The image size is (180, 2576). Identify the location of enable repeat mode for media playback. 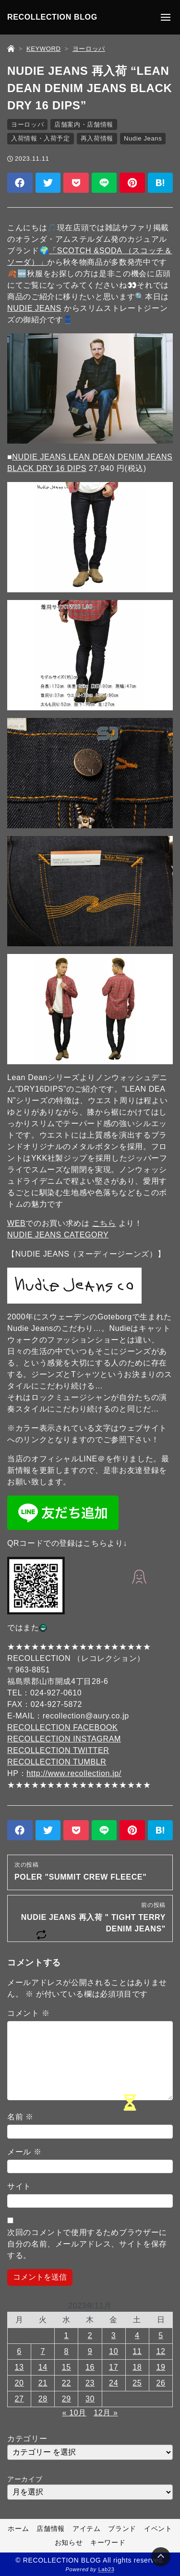
(41, 1935).